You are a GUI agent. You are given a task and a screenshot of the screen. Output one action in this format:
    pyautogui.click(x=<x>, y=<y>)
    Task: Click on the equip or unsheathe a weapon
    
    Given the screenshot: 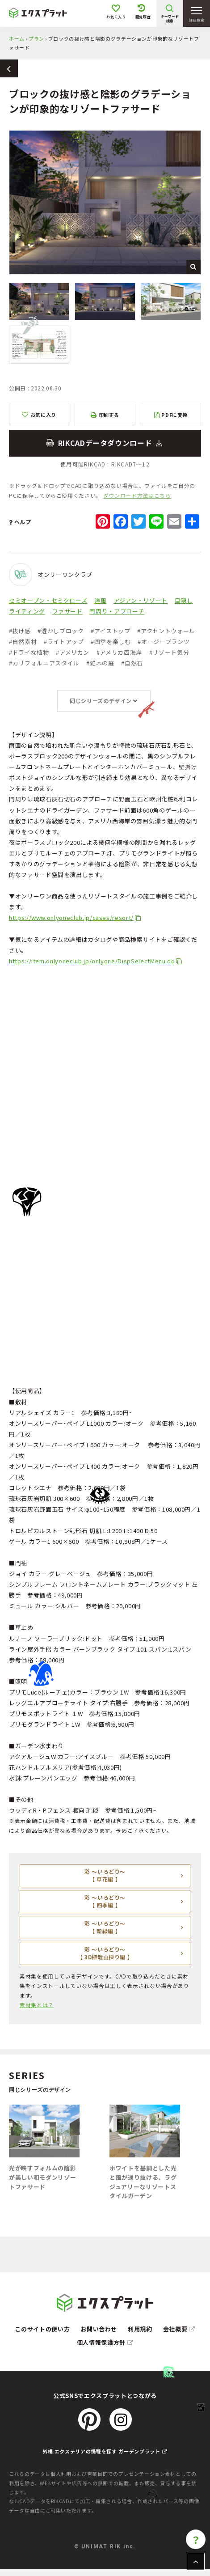 What is the action you would take?
    pyautogui.click(x=29, y=325)
    